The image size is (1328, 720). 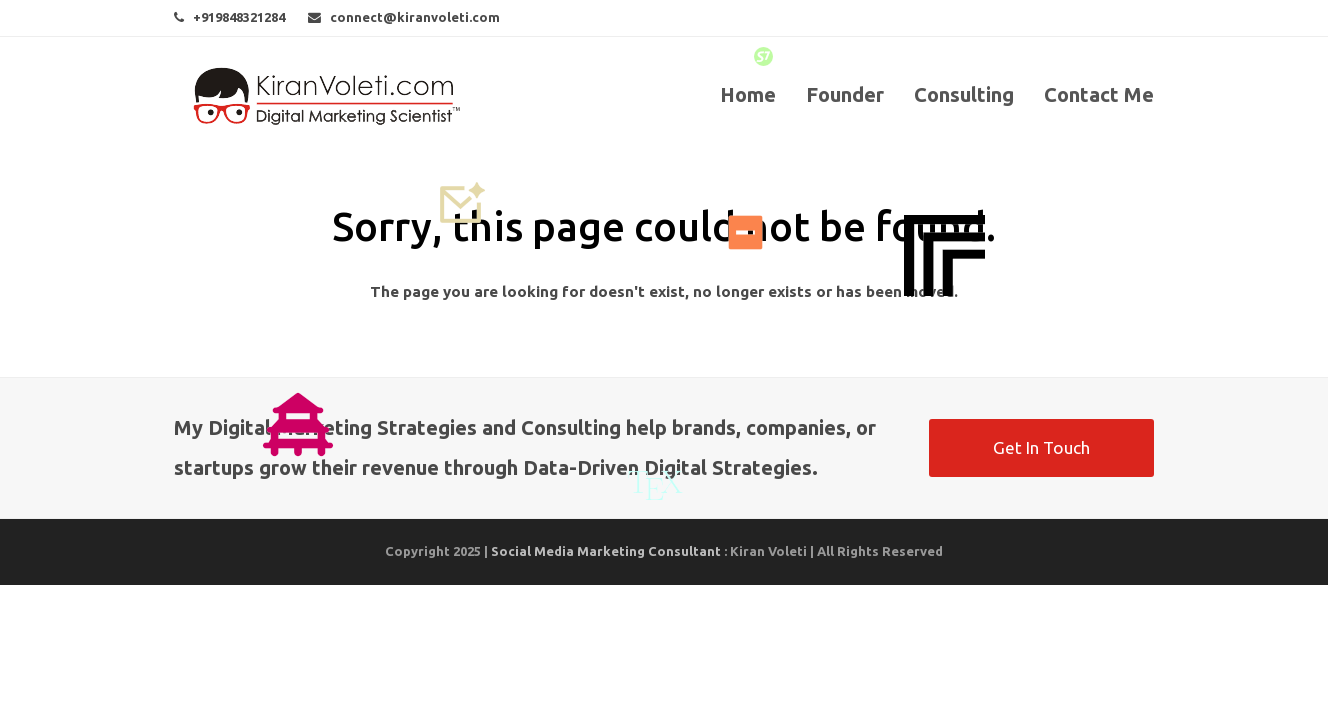 I want to click on replicate logo - access AI model hosting platform, so click(x=944, y=255).